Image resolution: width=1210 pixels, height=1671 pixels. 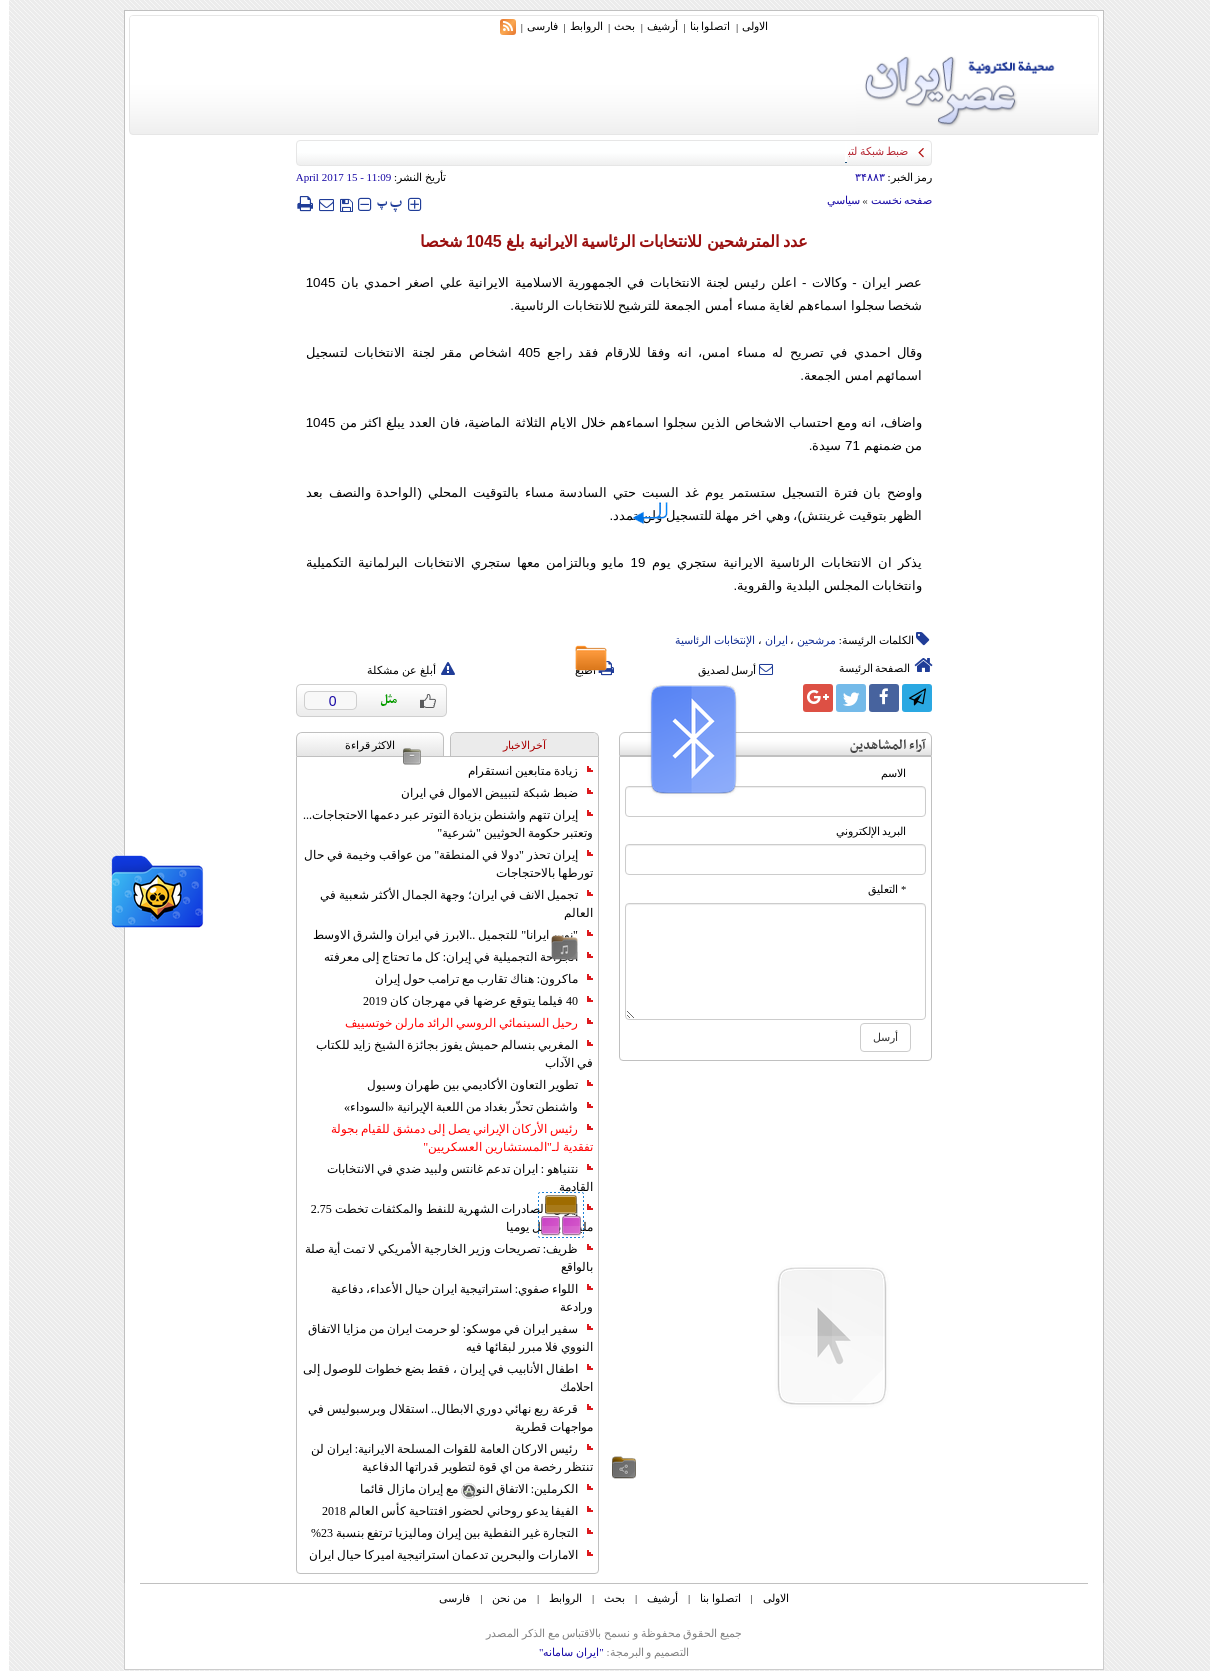 I want to click on open your music folder, so click(x=564, y=947).